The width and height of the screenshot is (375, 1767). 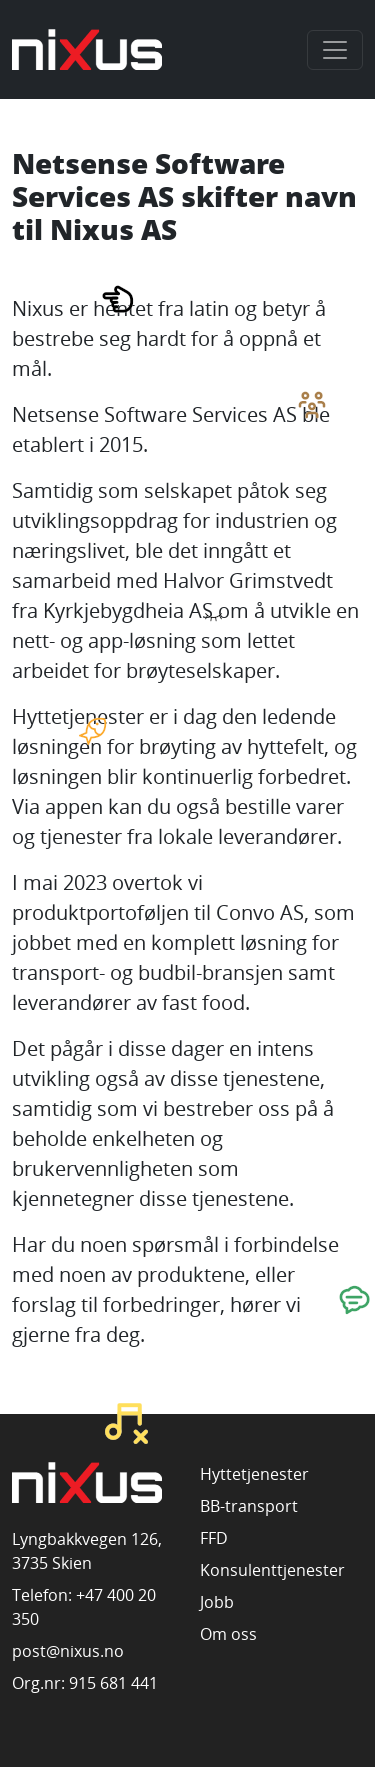 What do you see at coordinates (213, 615) in the screenshot?
I see `hide password or sensitive content` at bounding box center [213, 615].